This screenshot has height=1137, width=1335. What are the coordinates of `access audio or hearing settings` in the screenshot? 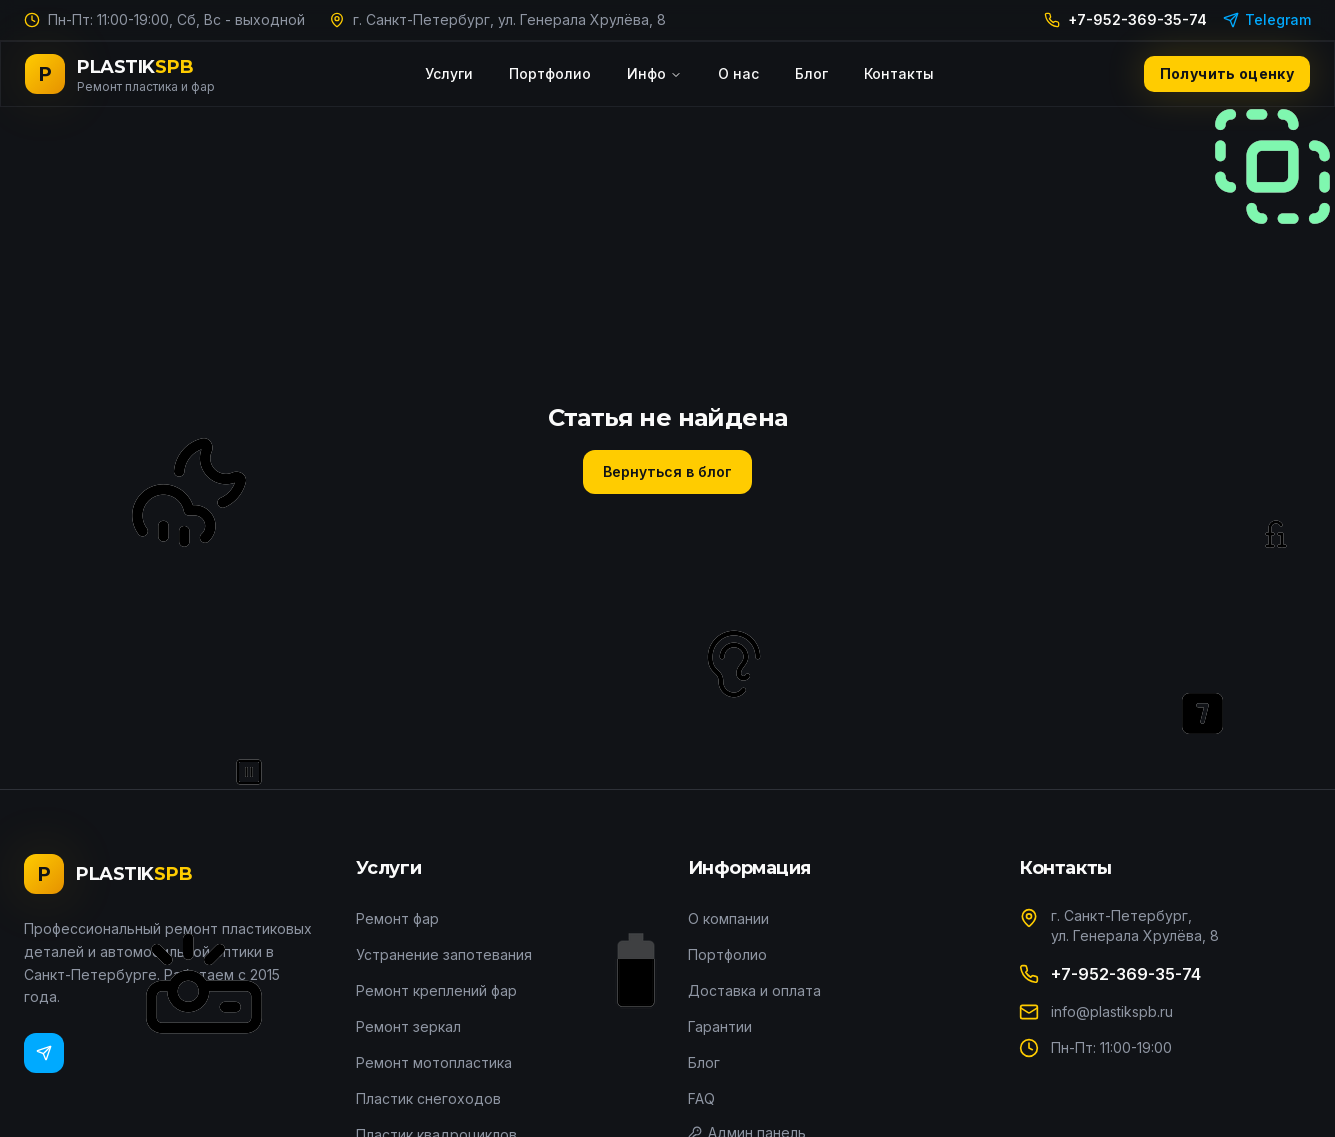 It's located at (734, 664).